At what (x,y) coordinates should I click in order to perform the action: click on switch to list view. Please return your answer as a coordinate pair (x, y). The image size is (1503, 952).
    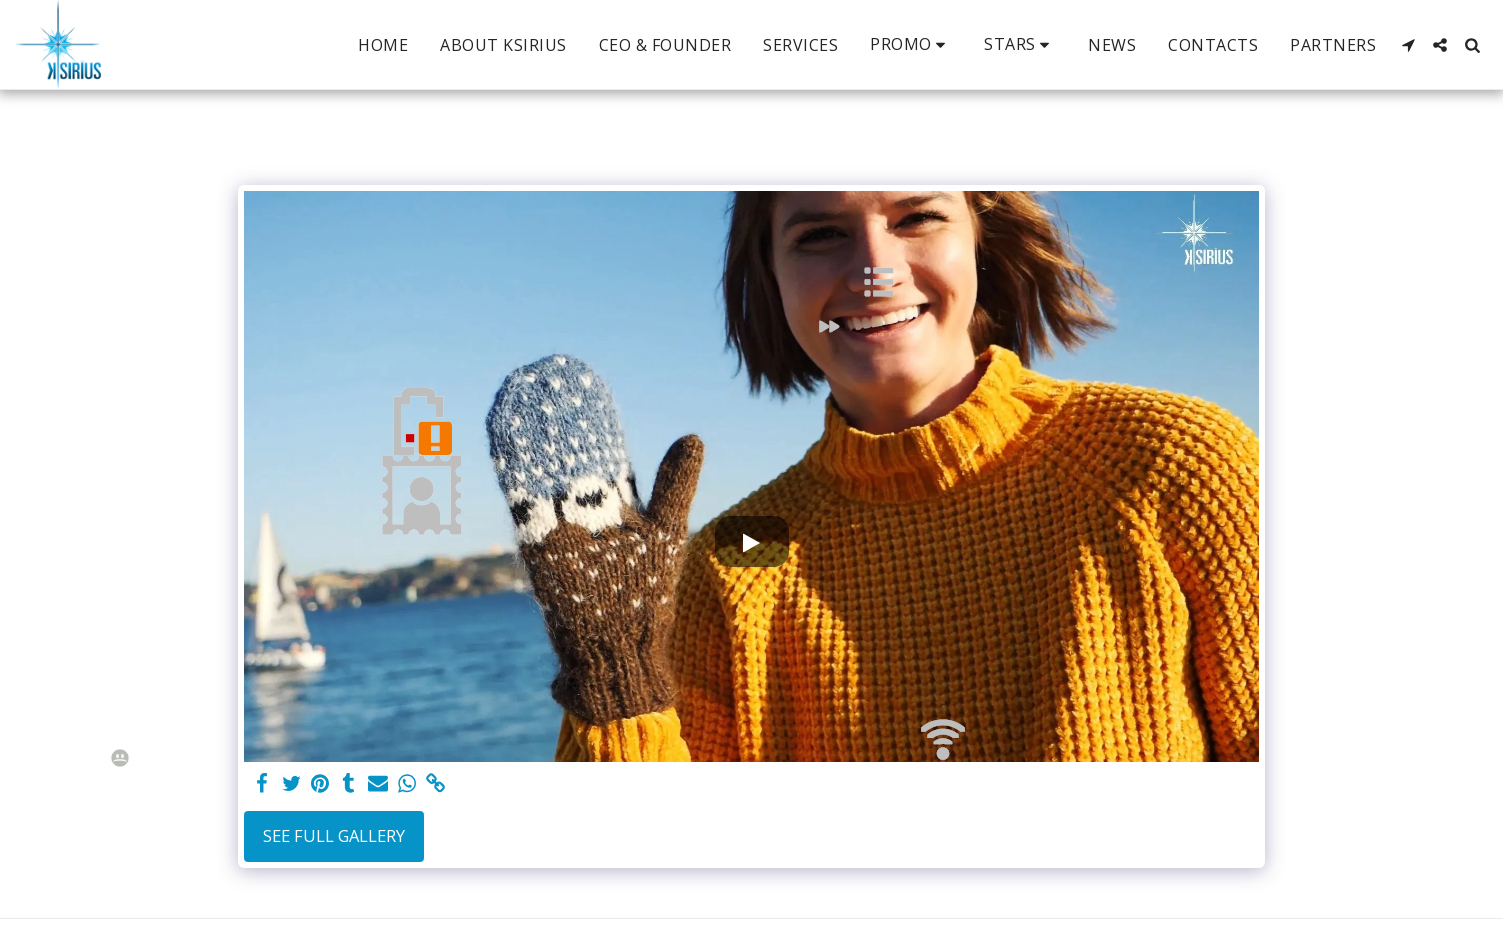
    Looking at the image, I should click on (879, 282).